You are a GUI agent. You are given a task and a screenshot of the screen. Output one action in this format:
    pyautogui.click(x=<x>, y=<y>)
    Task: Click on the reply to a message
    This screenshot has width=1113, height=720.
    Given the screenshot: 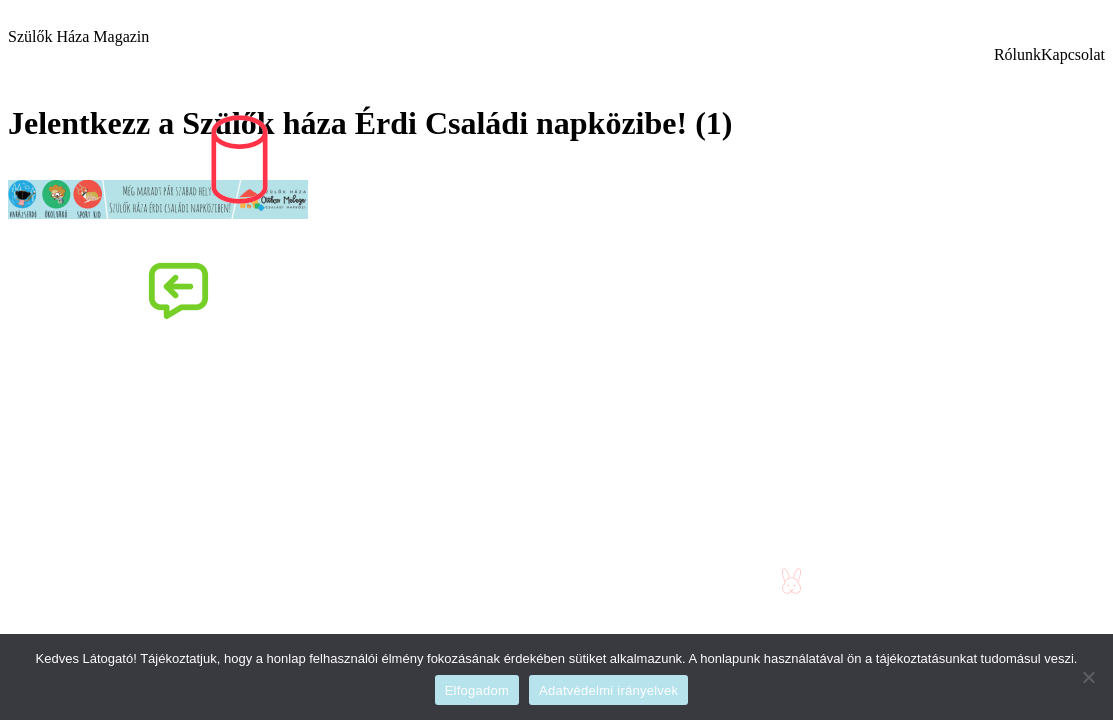 What is the action you would take?
    pyautogui.click(x=178, y=289)
    